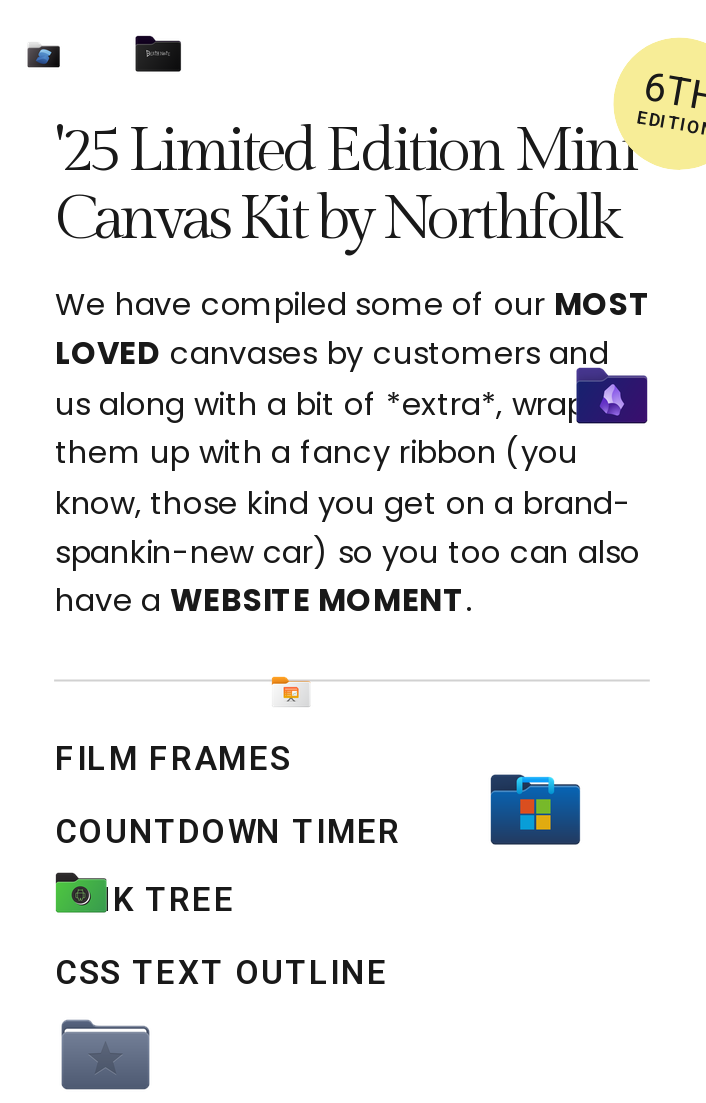  What do you see at coordinates (535, 812) in the screenshot?
I see `open microsoft store downloads folder` at bounding box center [535, 812].